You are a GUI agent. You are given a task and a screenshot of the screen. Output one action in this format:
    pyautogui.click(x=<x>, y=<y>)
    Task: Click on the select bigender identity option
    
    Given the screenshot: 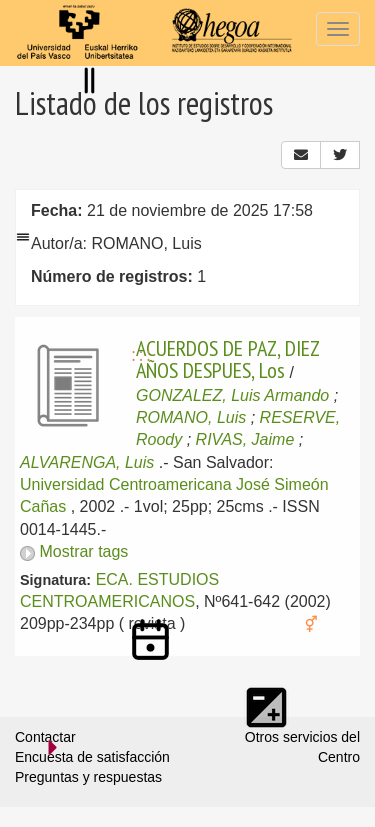 What is the action you would take?
    pyautogui.click(x=310, y=623)
    